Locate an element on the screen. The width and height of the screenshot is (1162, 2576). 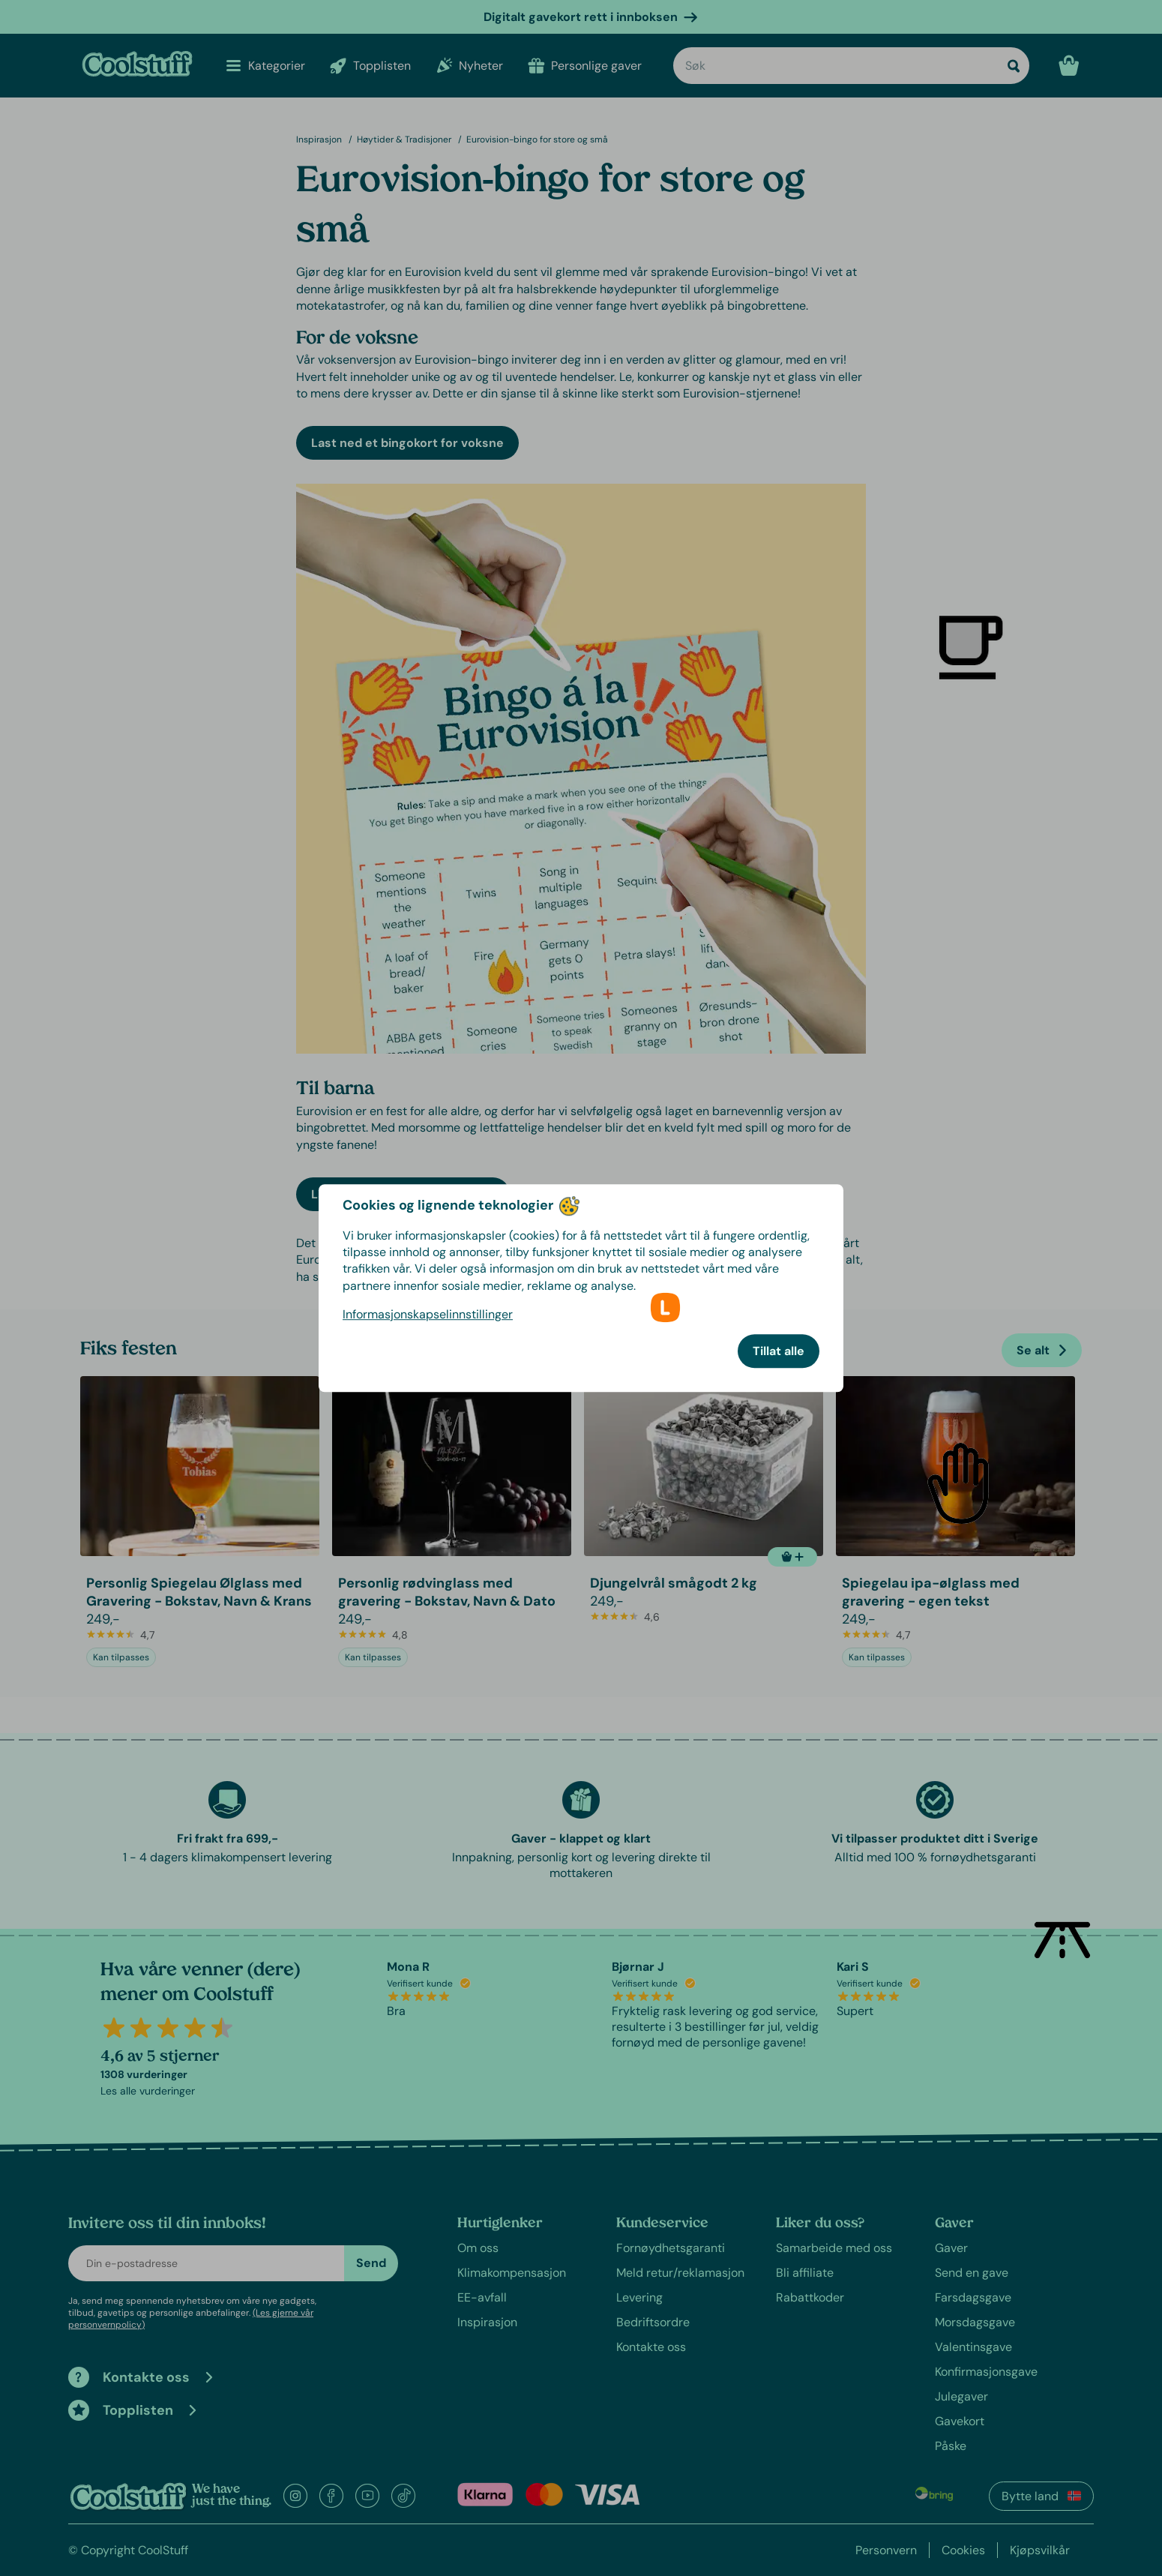
stop or halt an action is located at coordinates (958, 1483).